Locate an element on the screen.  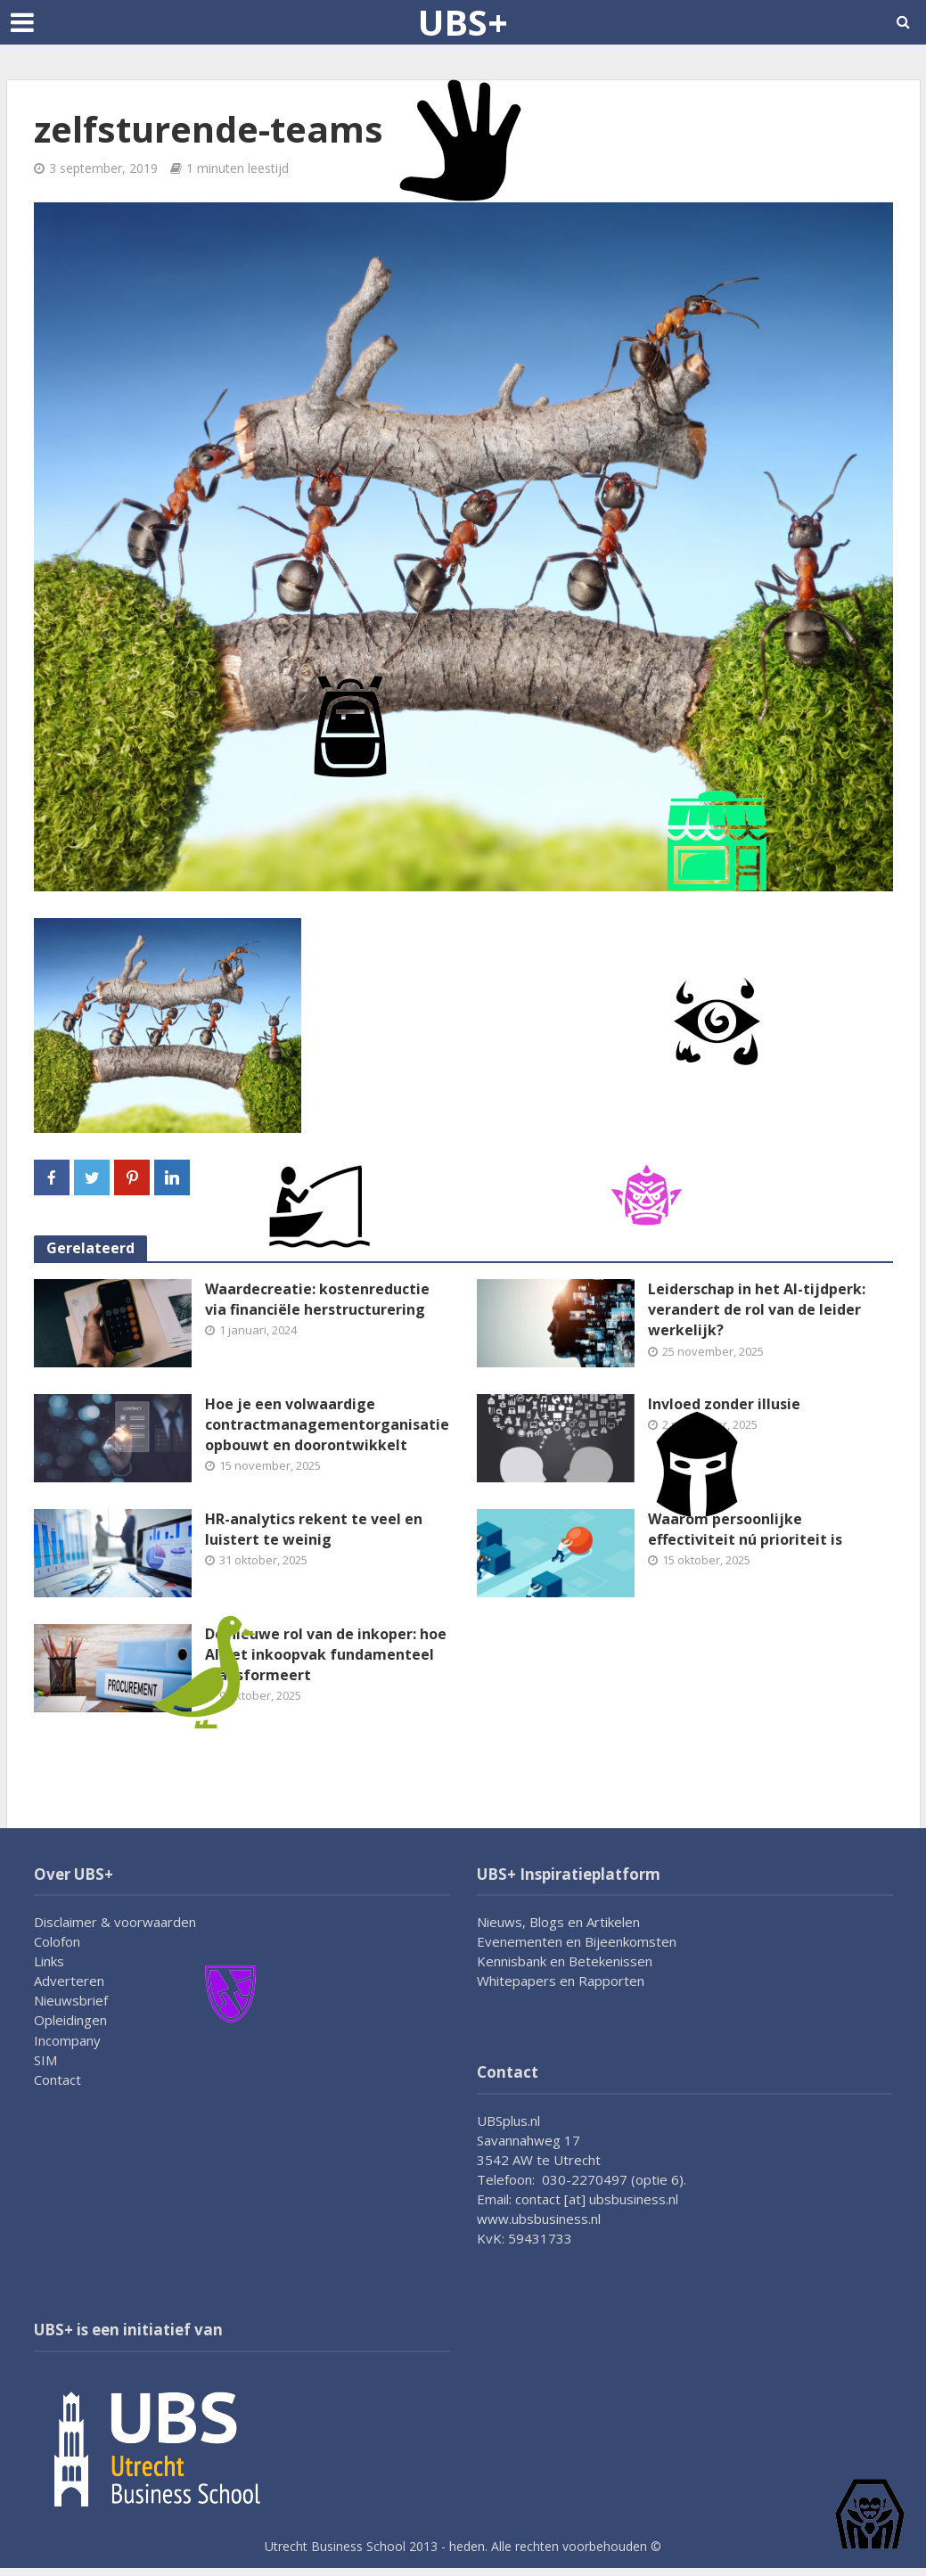
indicates broken or compromised security status is located at coordinates (231, 1994).